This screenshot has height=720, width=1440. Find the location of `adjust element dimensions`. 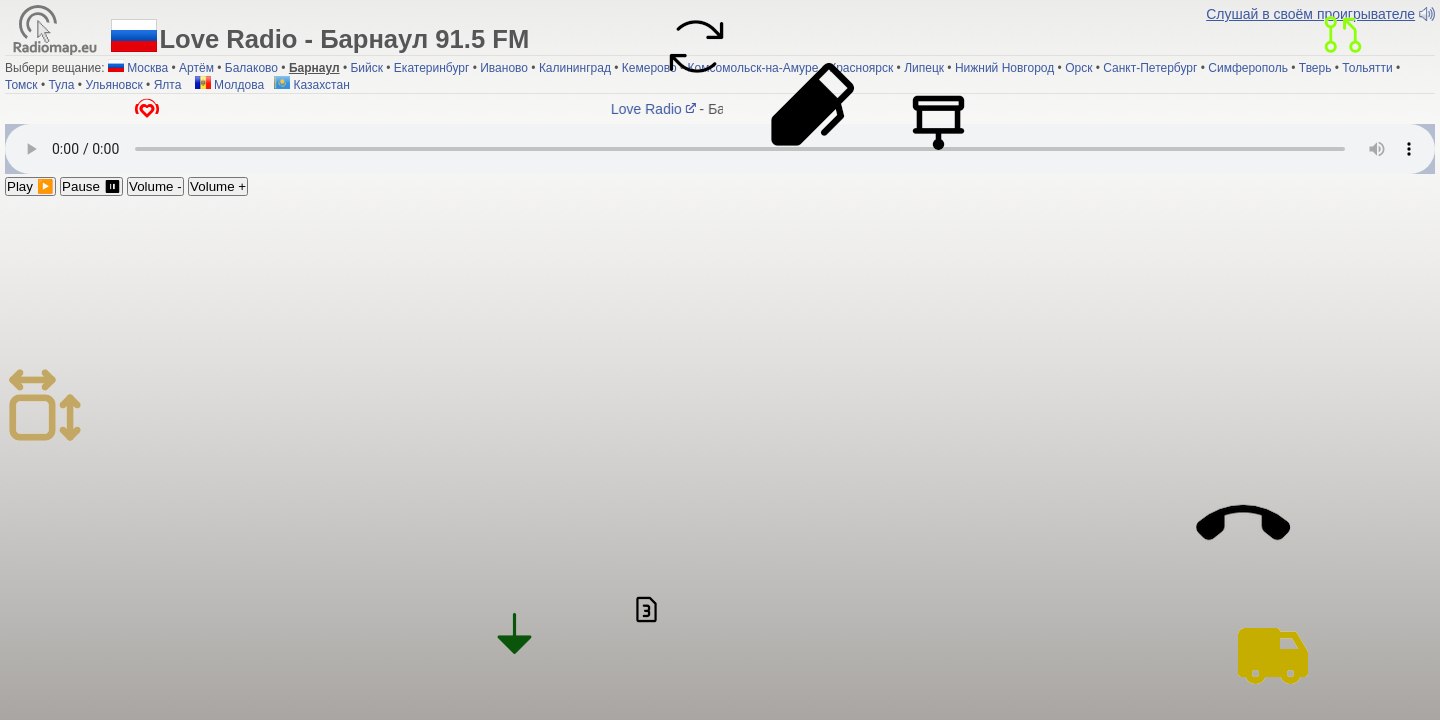

adjust element dimensions is located at coordinates (45, 405).